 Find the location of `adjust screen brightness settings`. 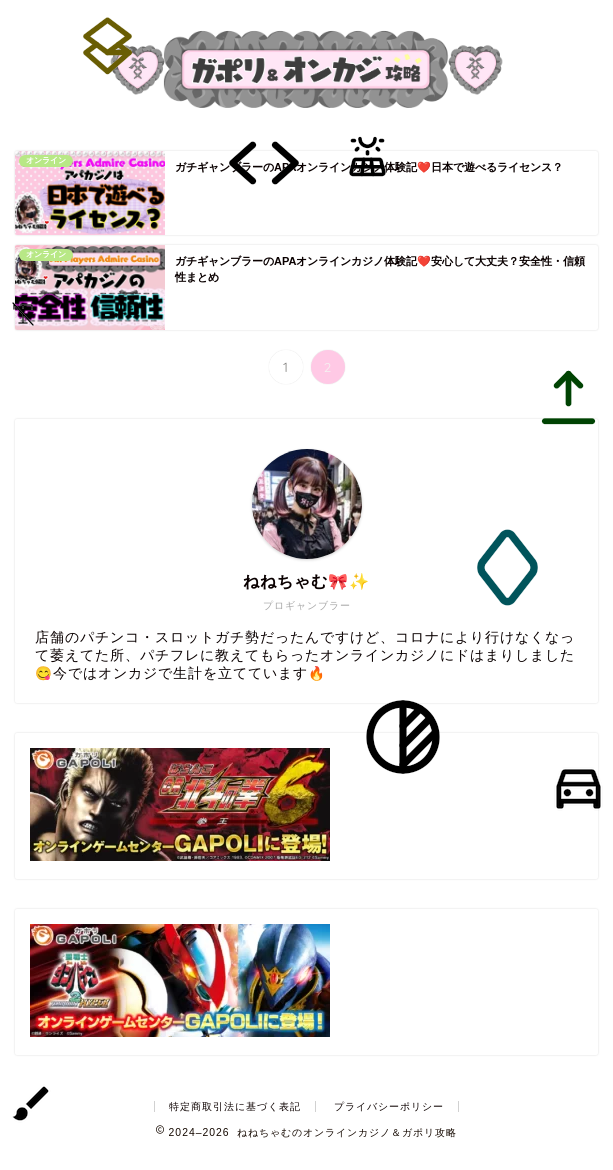

adjust screen brightness settings is located at coordinates (403, 737).